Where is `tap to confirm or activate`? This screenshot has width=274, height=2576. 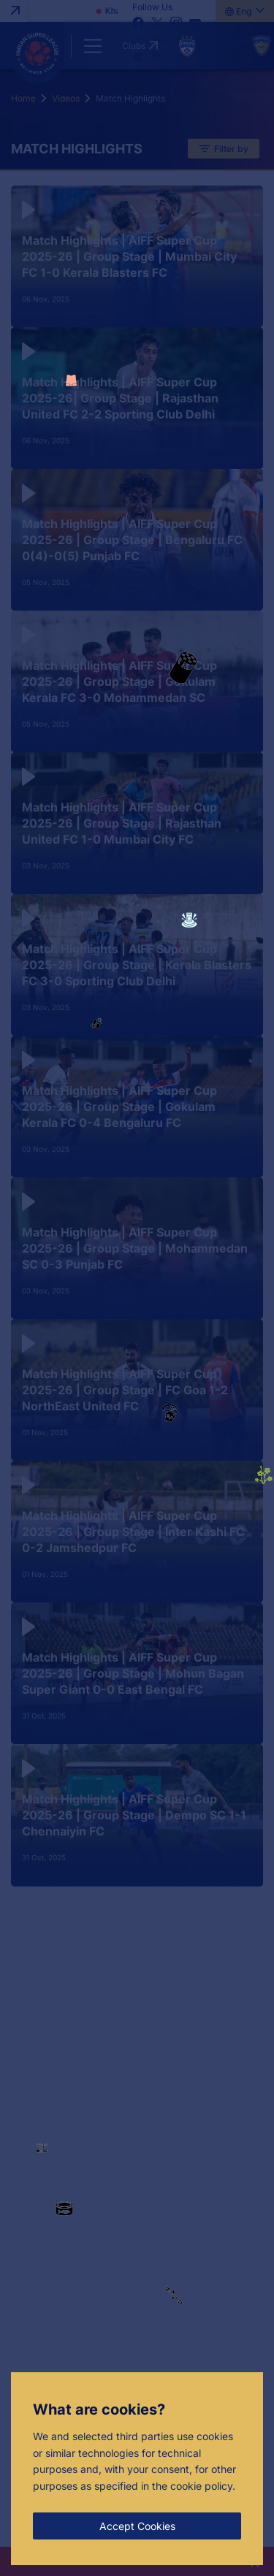
tap to confirm or activate is located at coordinates (189, 920).